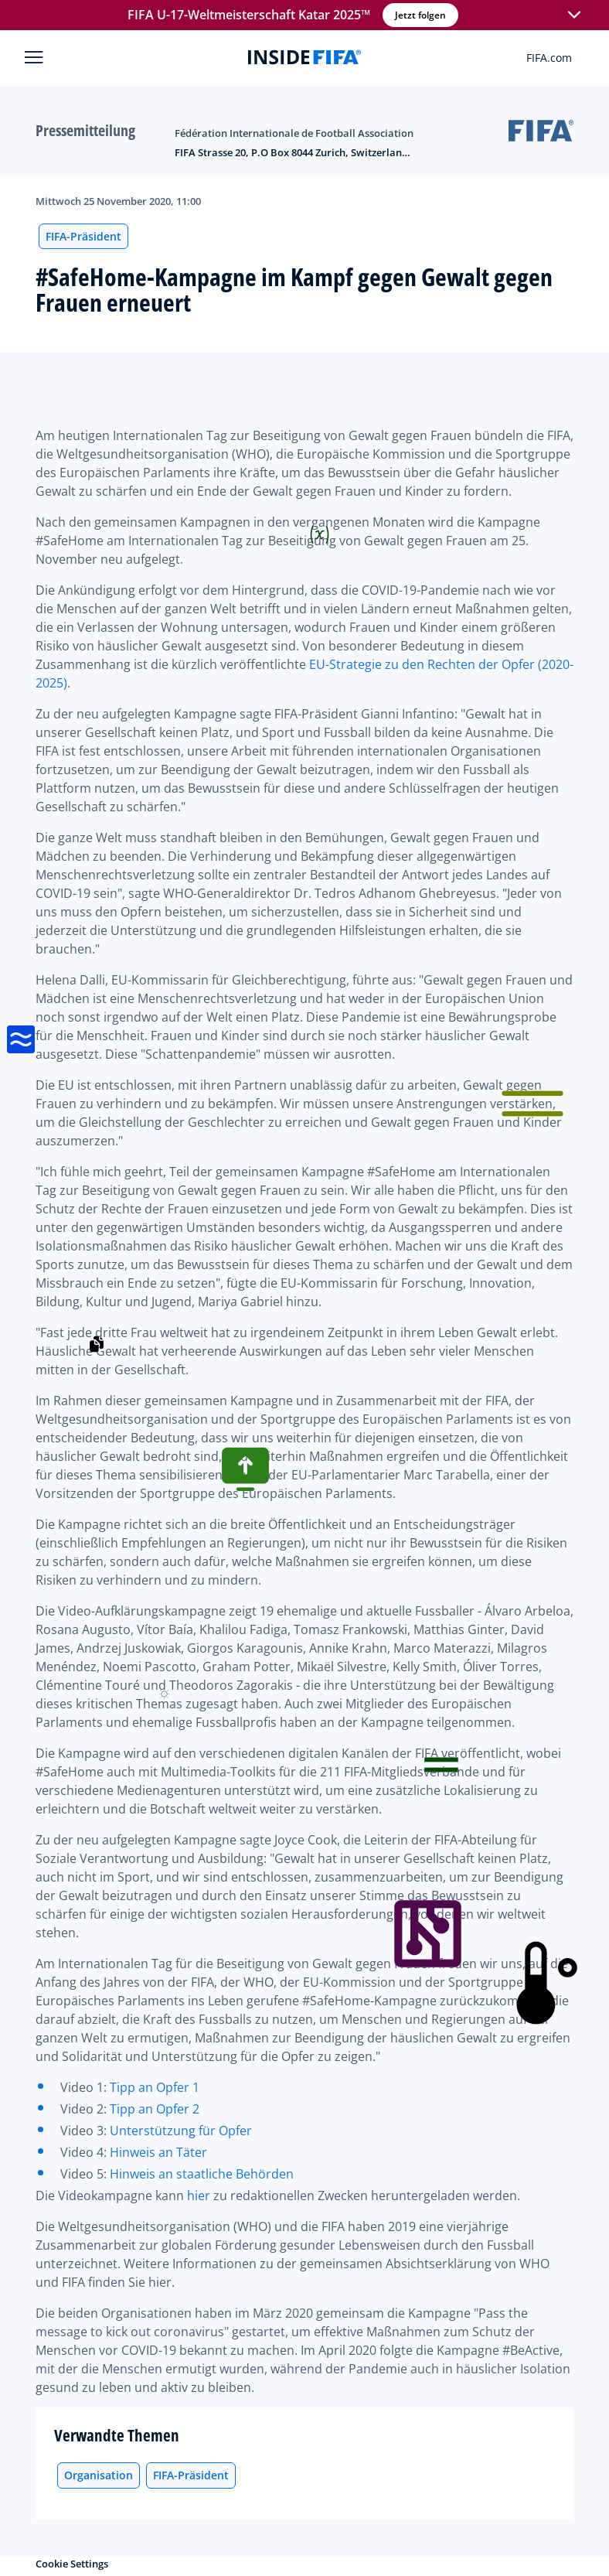  What do you see at coordinates (97, 1344) in the screenshot?
I see `view all documents` at bounding box center [97, 1344].